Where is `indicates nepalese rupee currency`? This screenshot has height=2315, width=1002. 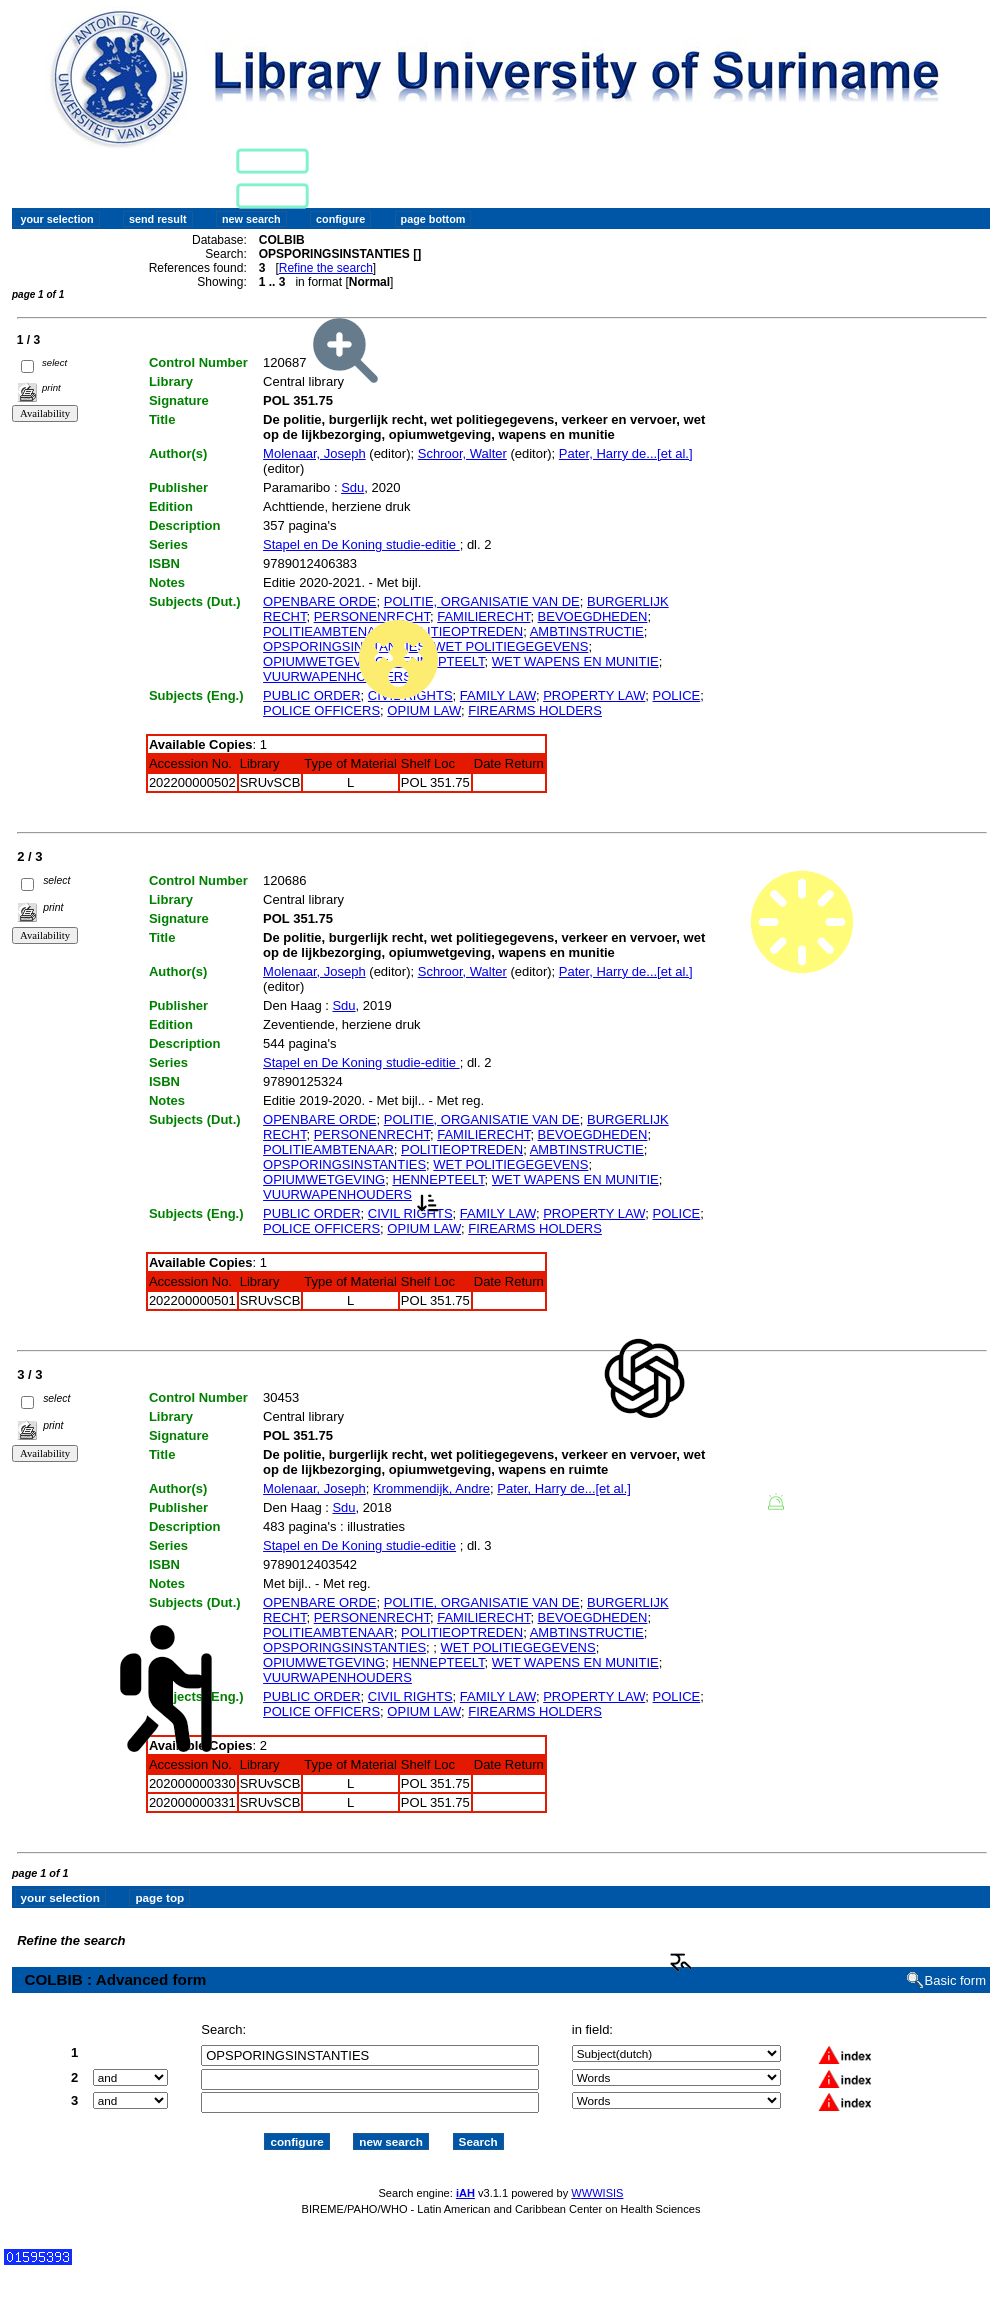 indicates nepalese rupee currency is located at coordinates (680, 1962).